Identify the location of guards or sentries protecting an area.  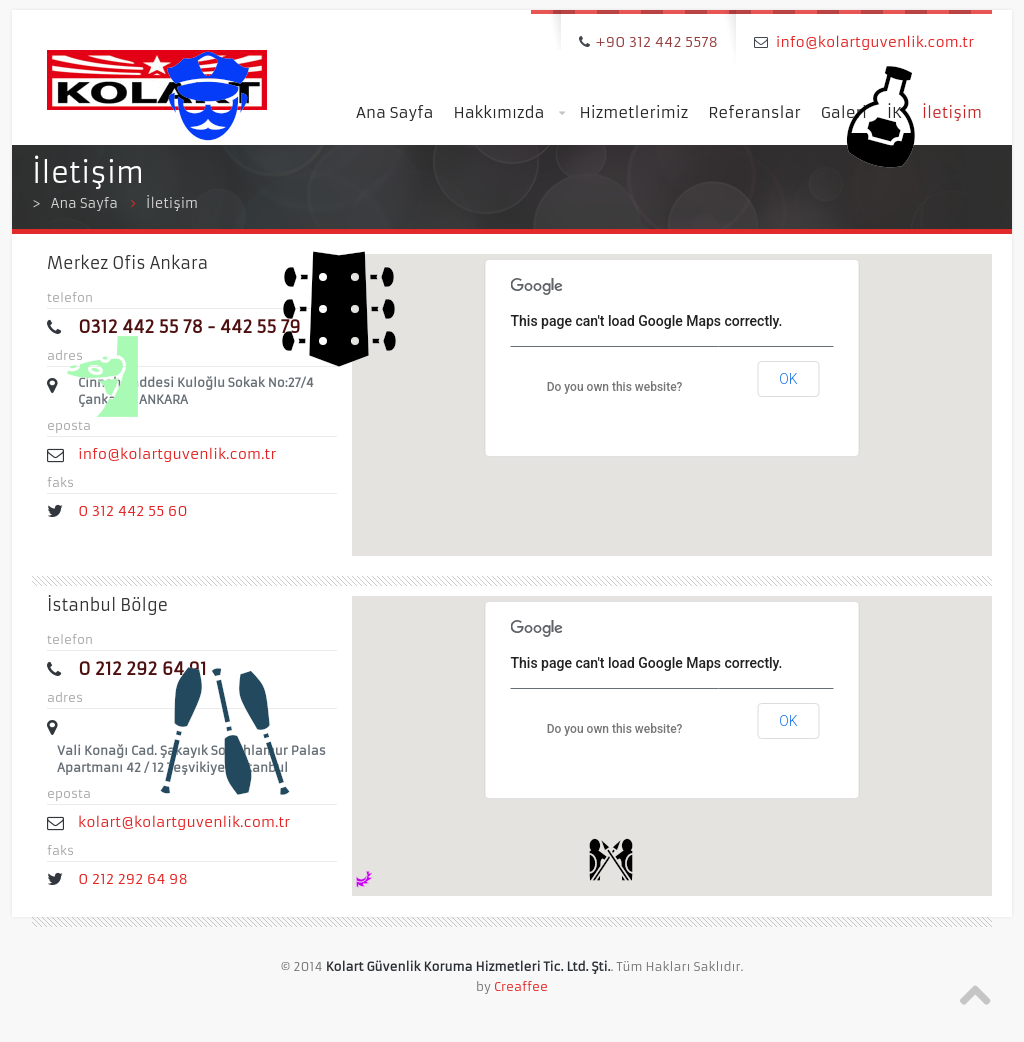
(611, 859).